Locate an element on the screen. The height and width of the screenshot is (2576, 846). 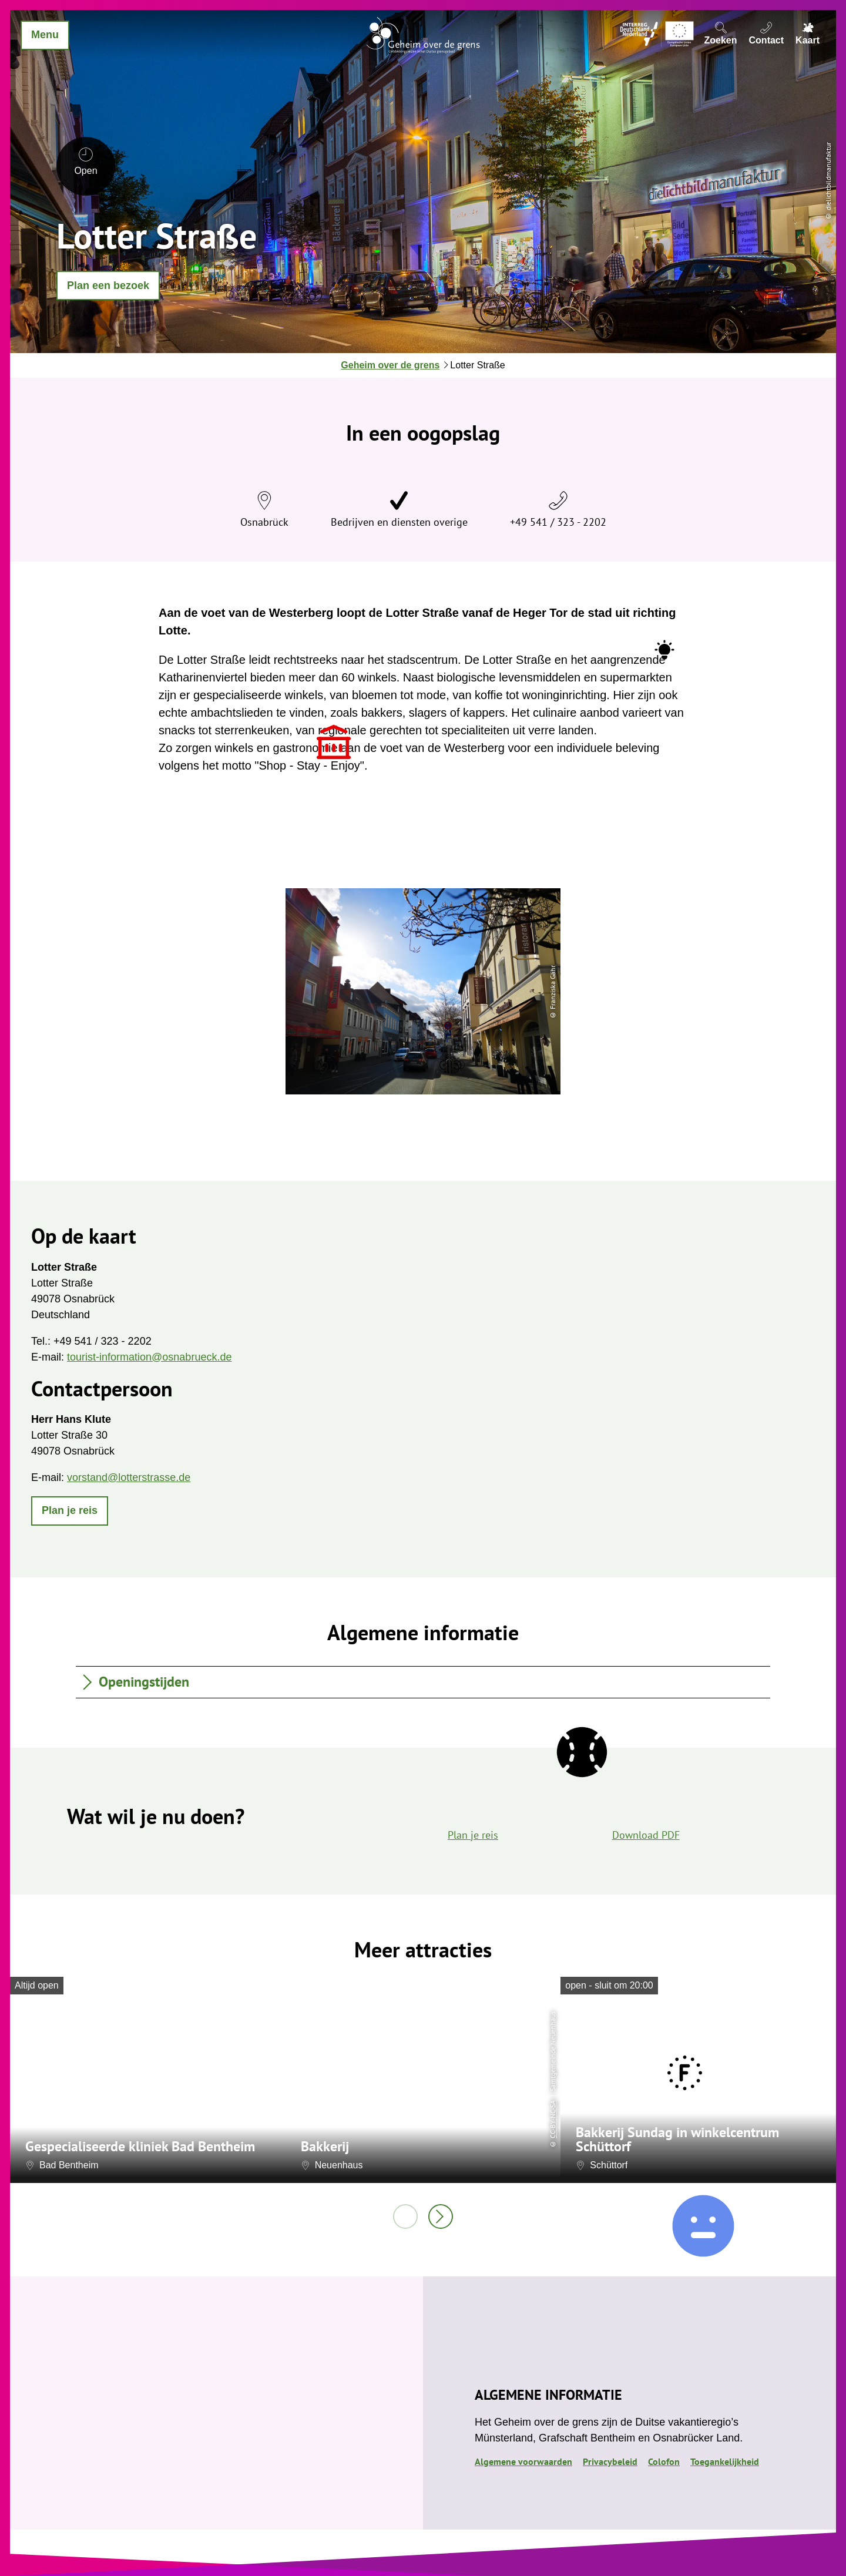
indicate neutral or no mood selected is located at coordinates (703, 2226).